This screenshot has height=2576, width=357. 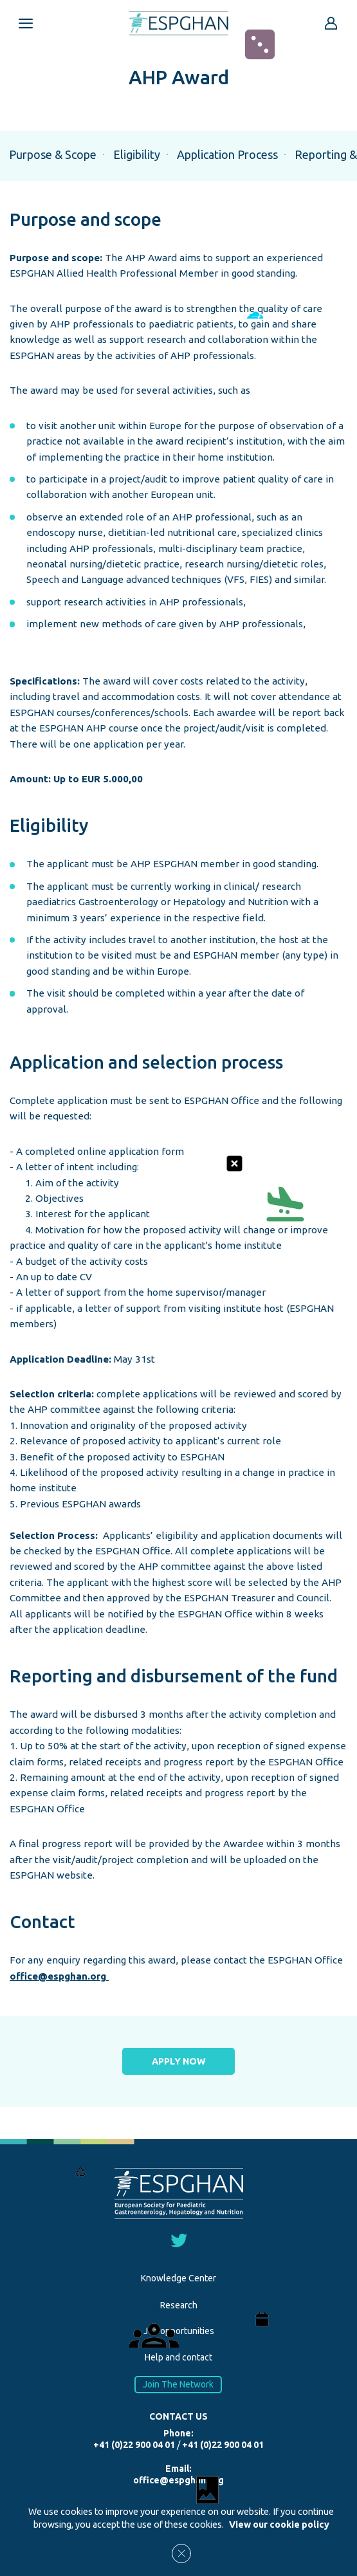 I want to click on randomize or shuffle content, so click(x=260, y=44).